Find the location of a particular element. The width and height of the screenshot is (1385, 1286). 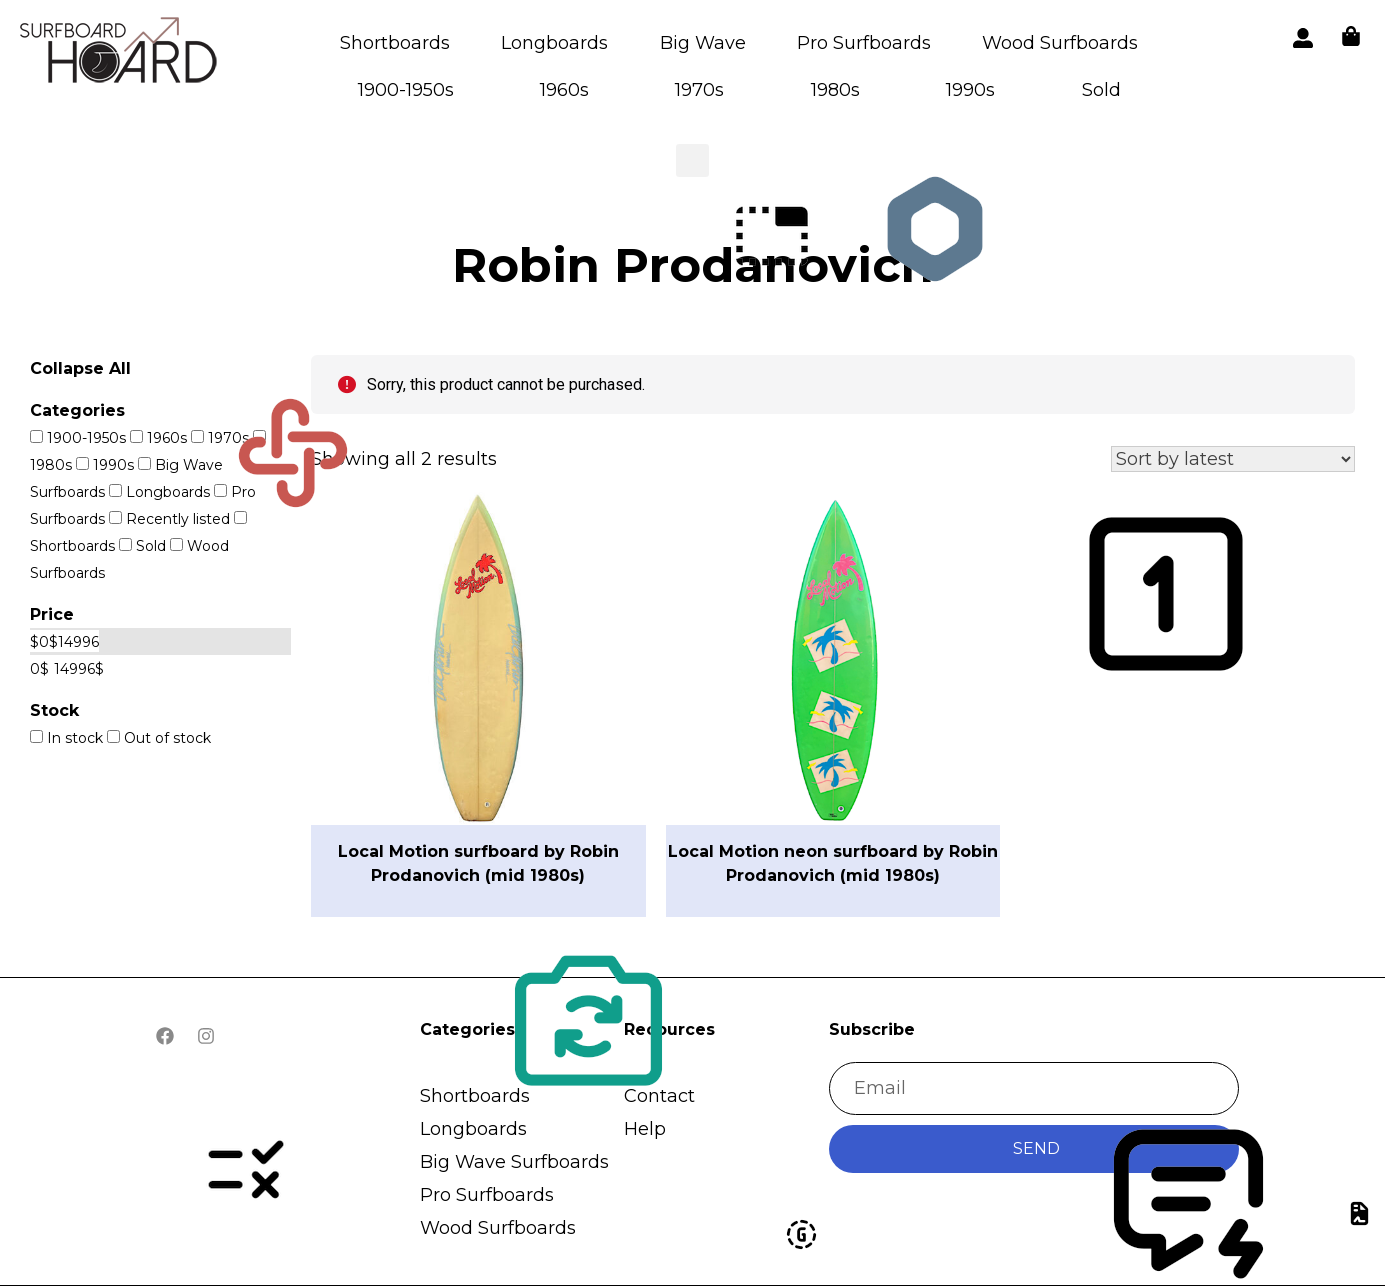

switch between front and rear camera is located at coordinates (588, 1023).